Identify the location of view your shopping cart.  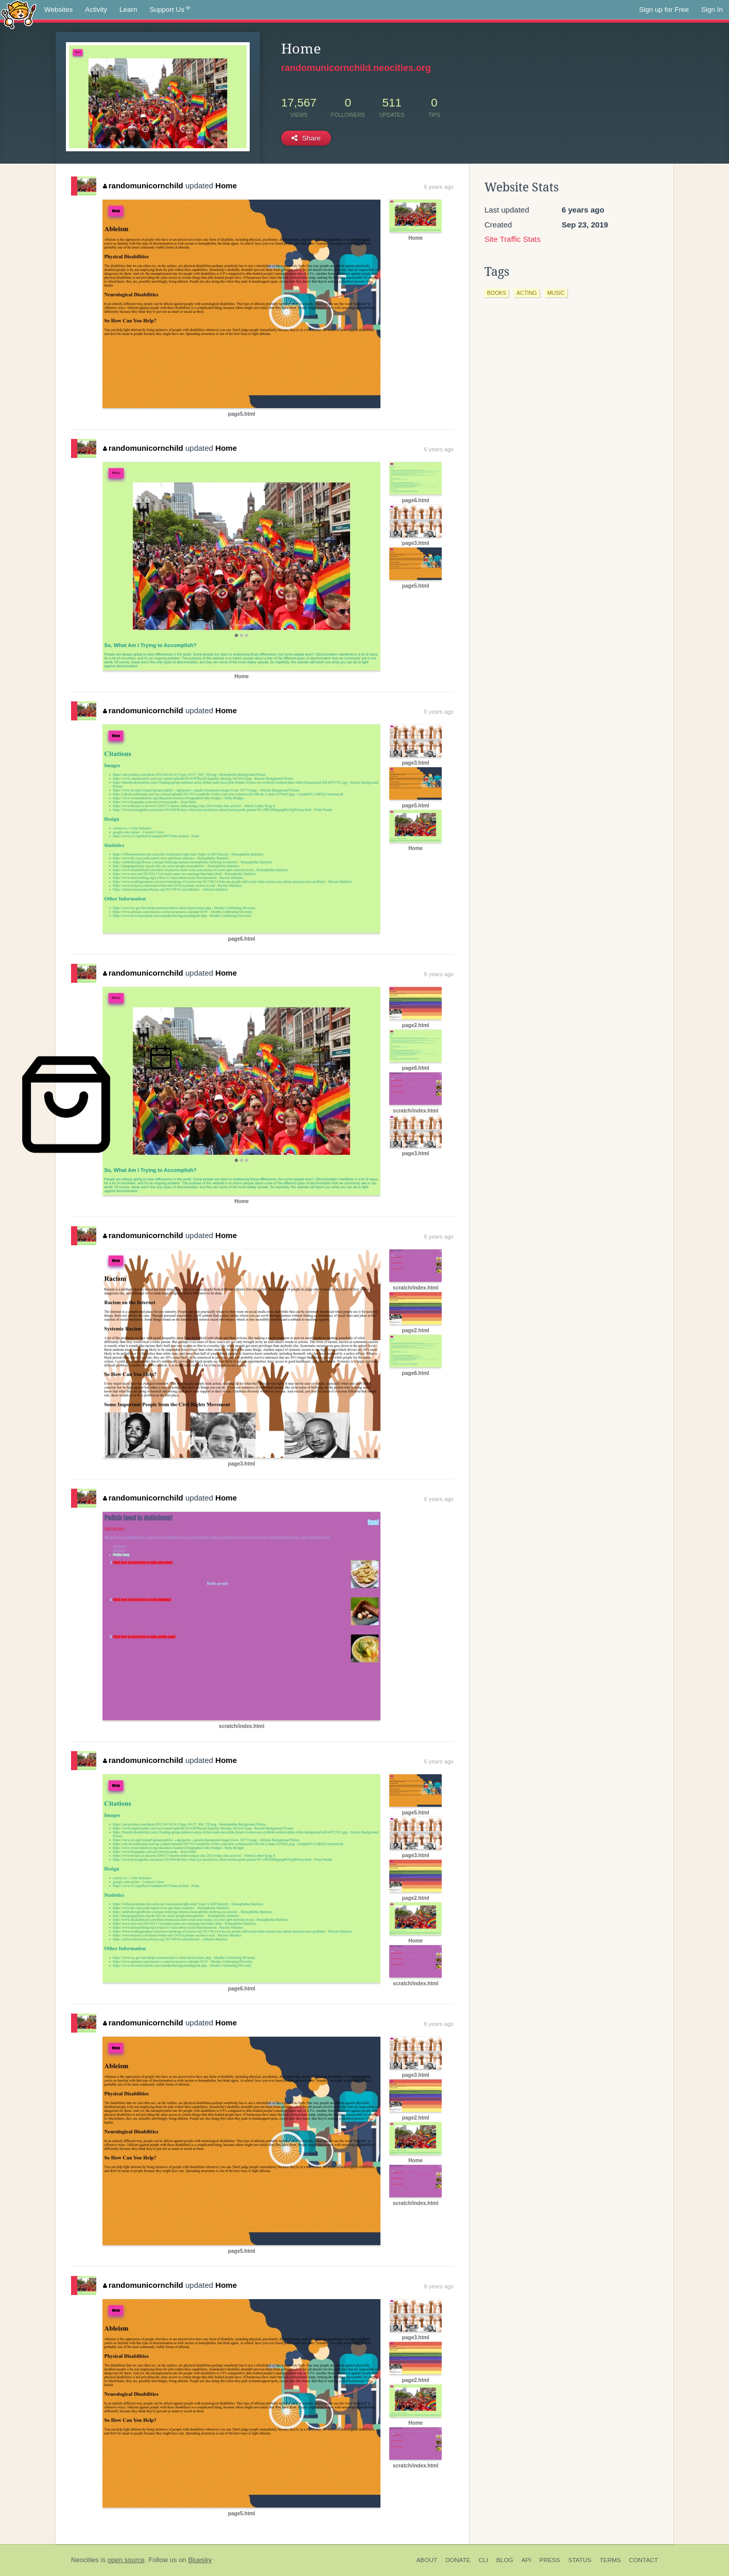
(66, 1104).